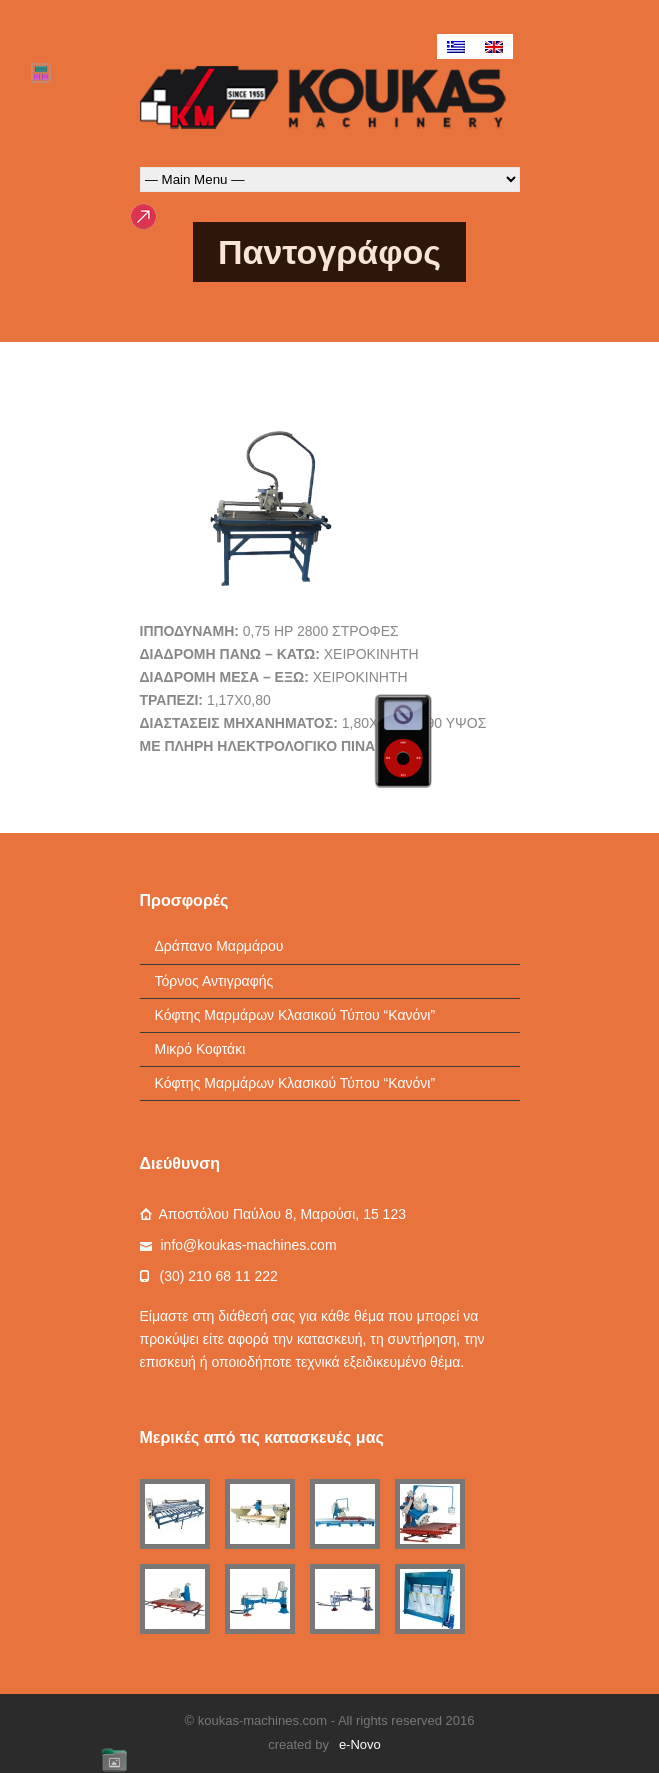 The image size is (659, 1773). I want to click on iPod device with sync disabled or unavailable, so click(402, 740).